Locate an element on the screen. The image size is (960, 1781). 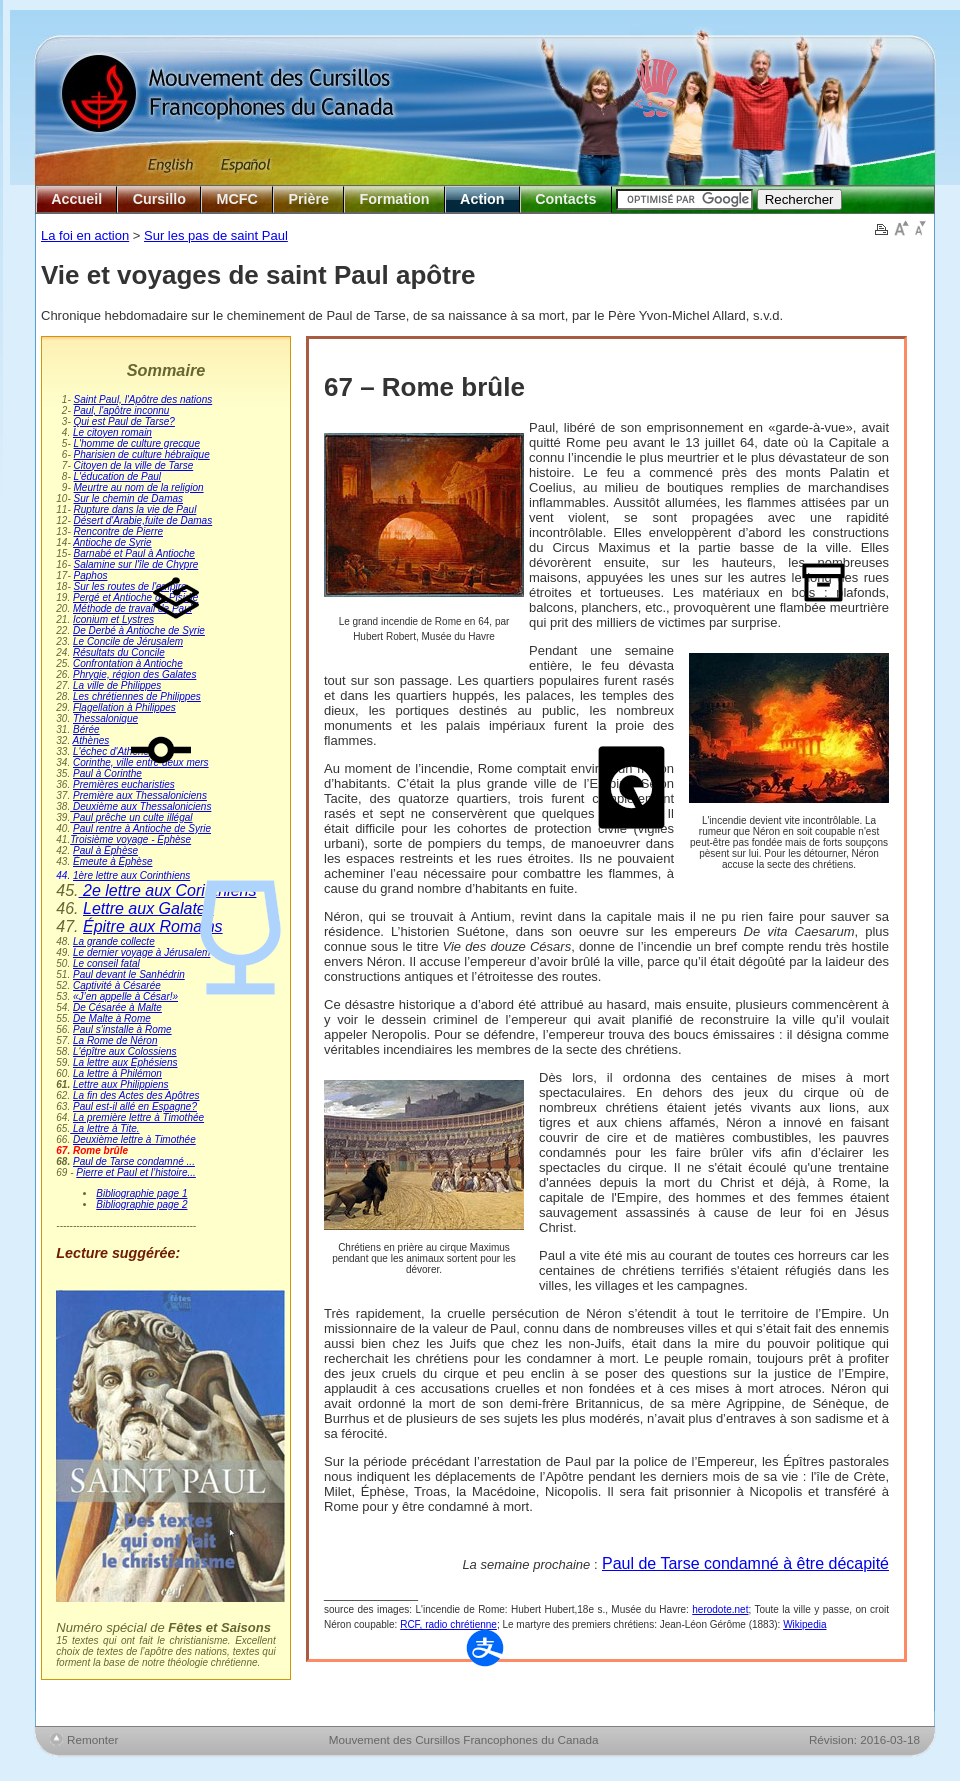
view commit history in version control is located at coordinates (161, 750).